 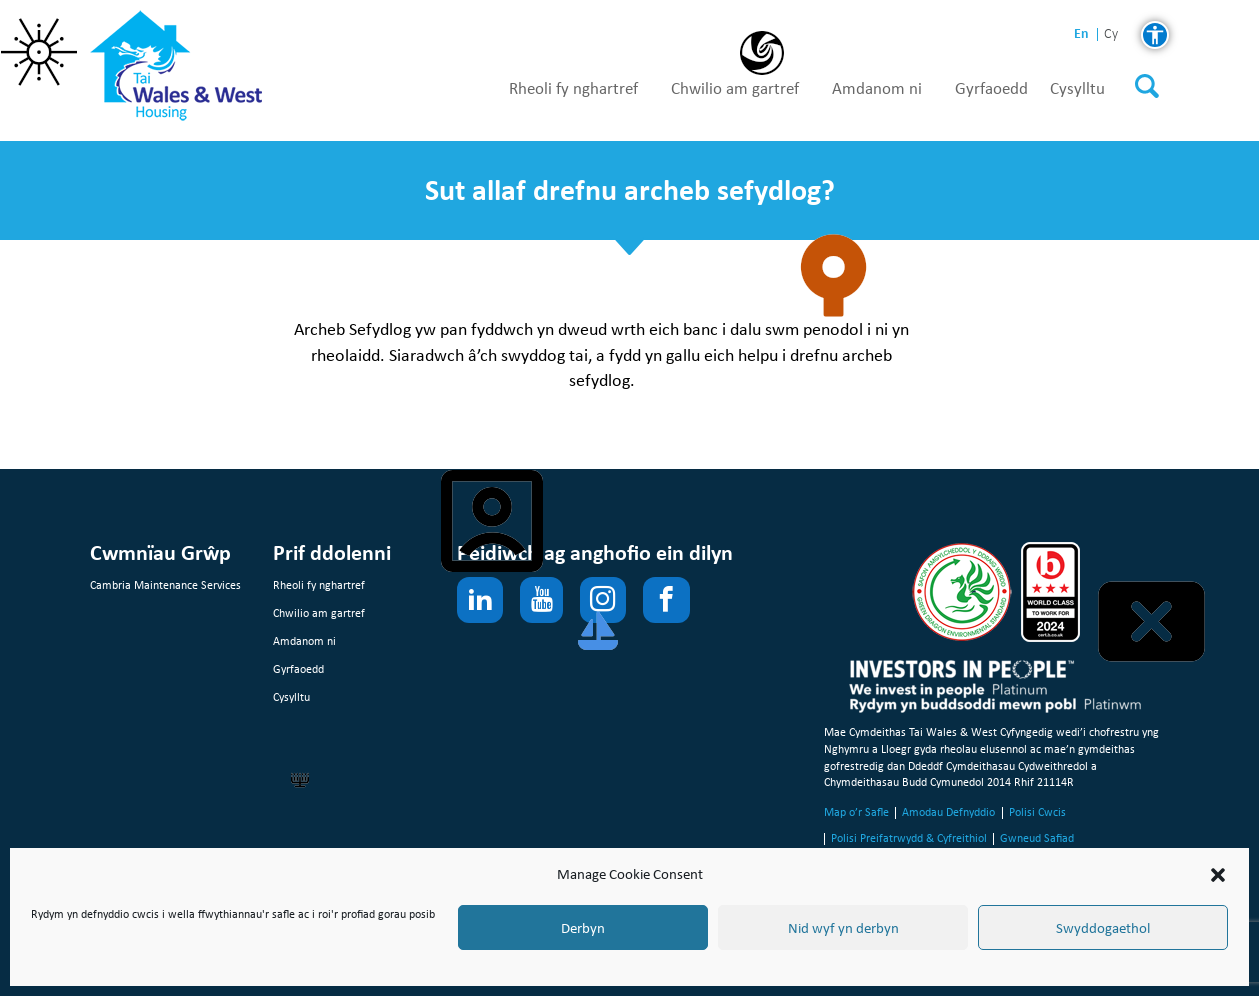 What do you see at coordinates (833, 275) in the screenshot?
I see `open sourcetree git client` at bounding box center [833, 275].